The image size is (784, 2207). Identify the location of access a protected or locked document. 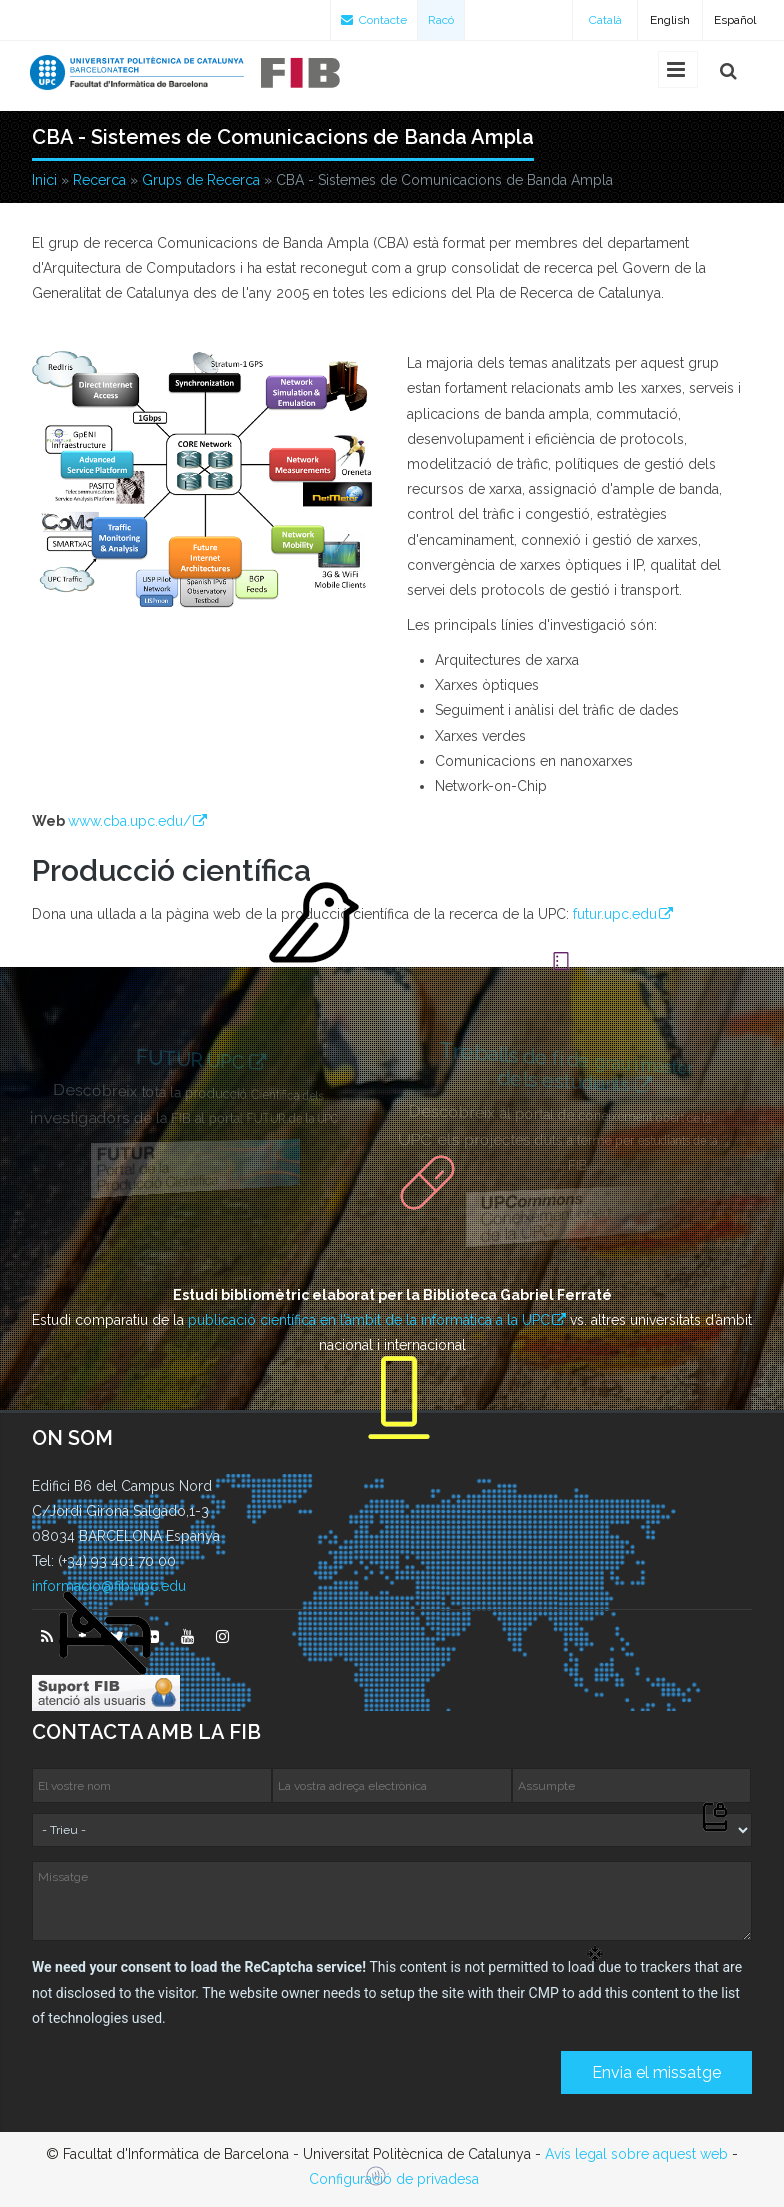
(715, 1817).